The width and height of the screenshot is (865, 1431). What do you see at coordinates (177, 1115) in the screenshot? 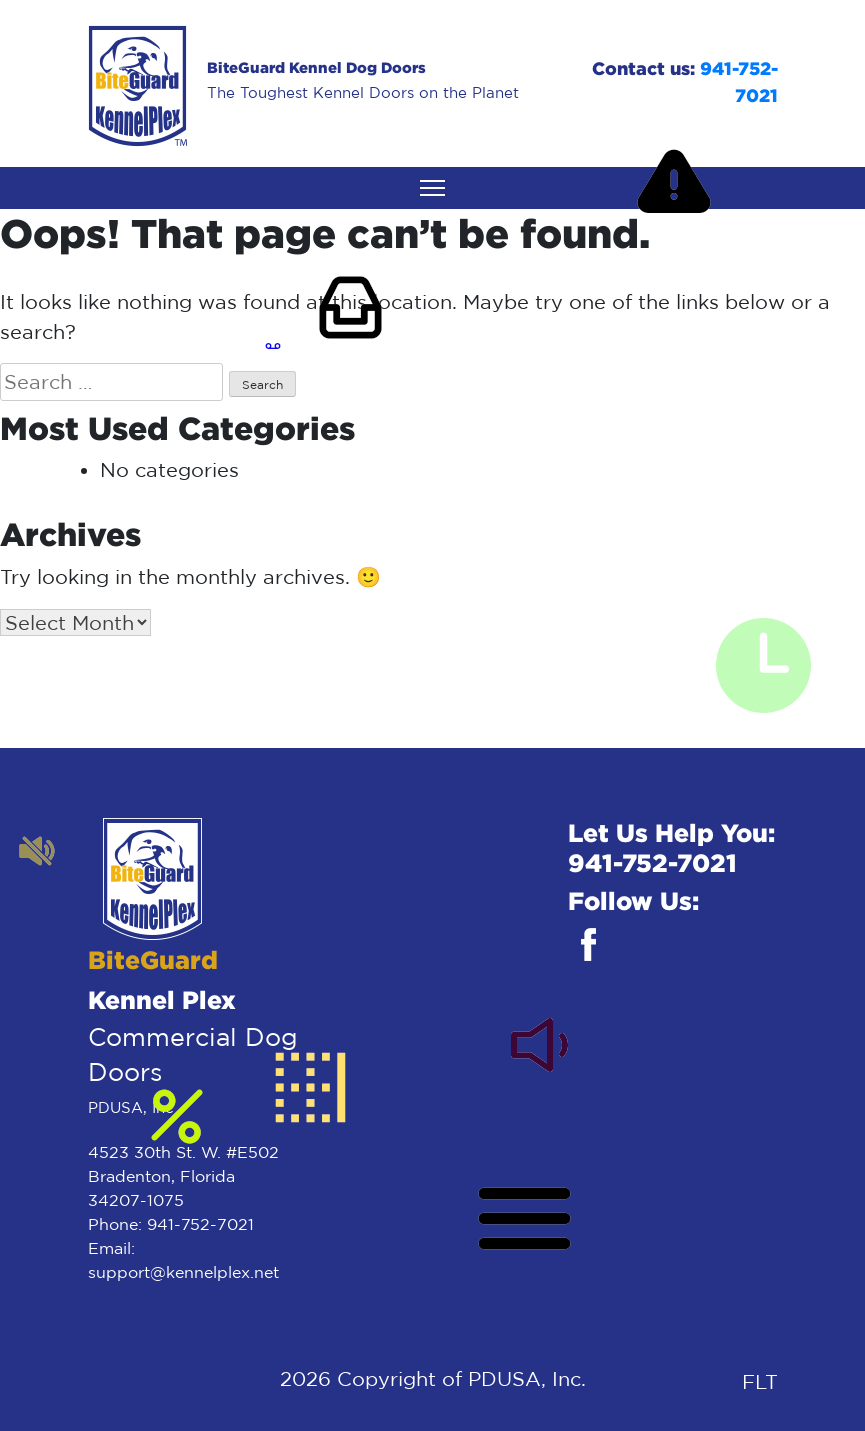
I see `view discount or sale information` at bounding box center [177, 1115].